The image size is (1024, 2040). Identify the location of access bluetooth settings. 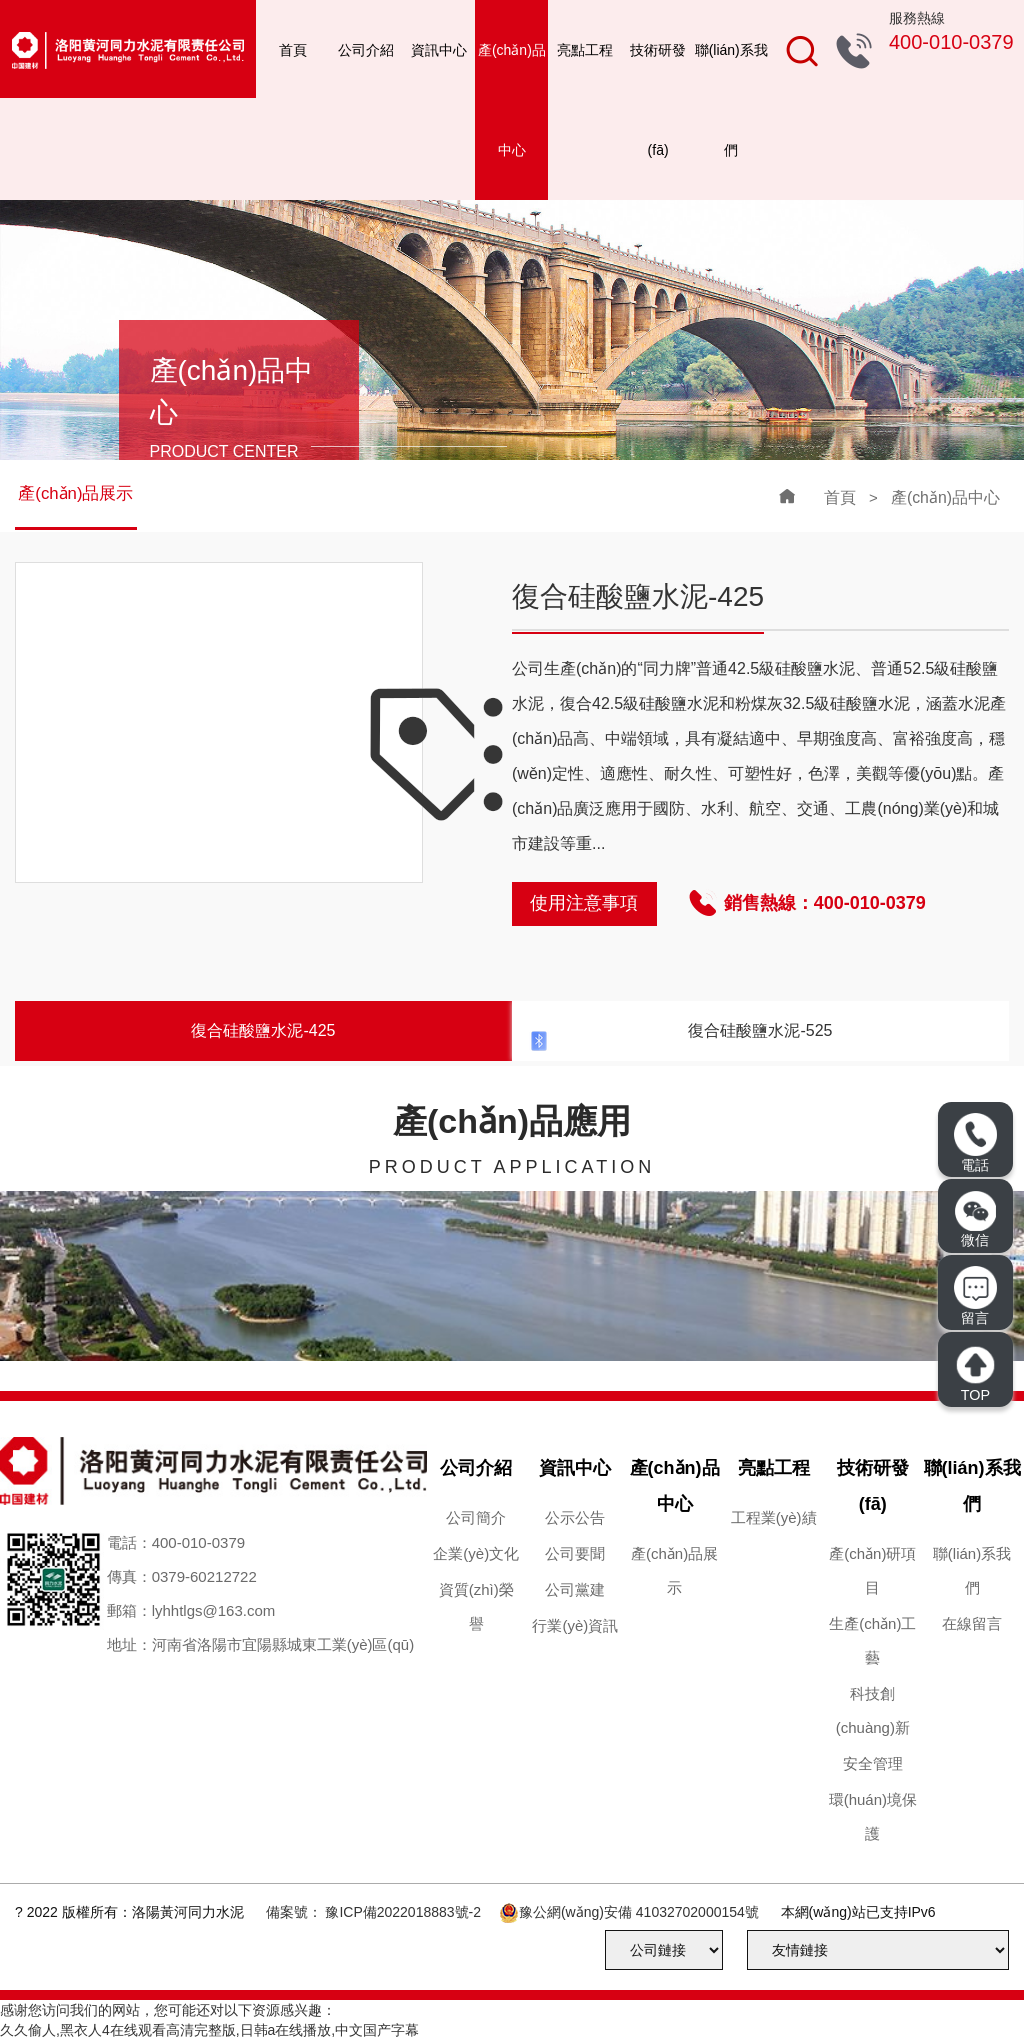
(539, 1041).